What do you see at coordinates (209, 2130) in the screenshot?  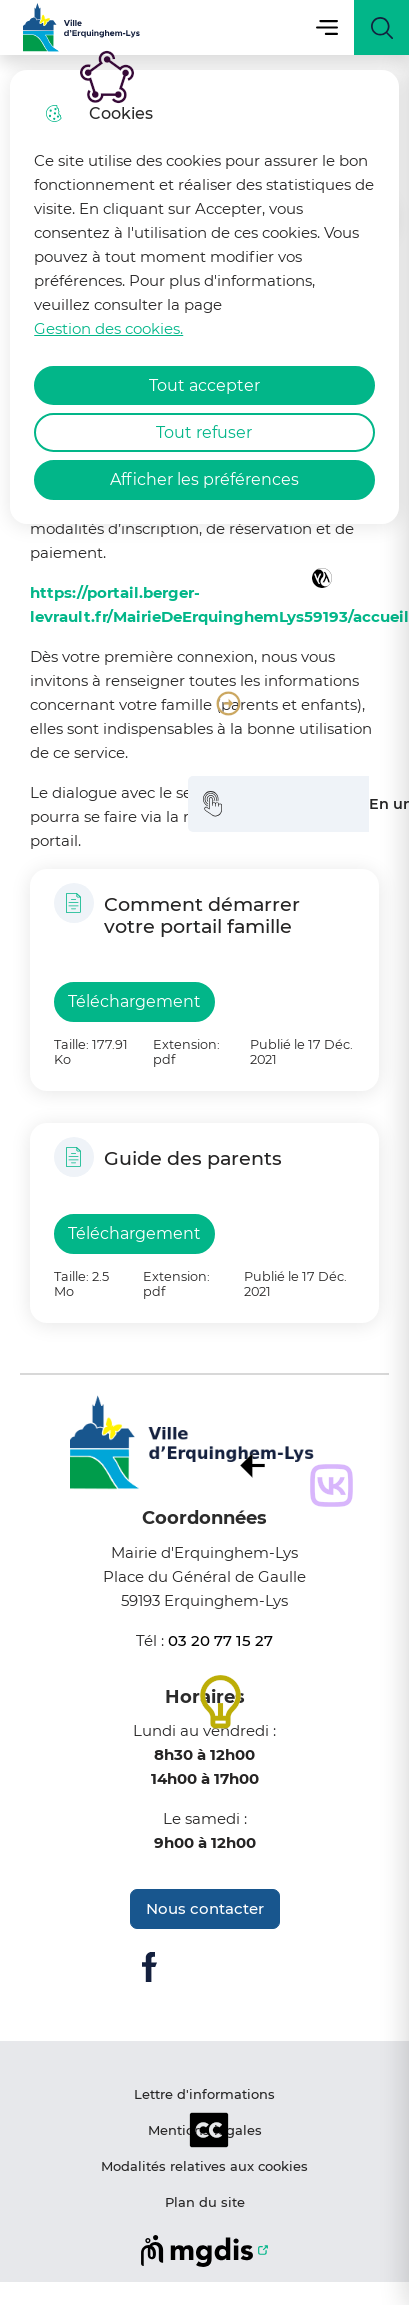 I see `enable closed captions for video content` at bounding box center [209, 2130].